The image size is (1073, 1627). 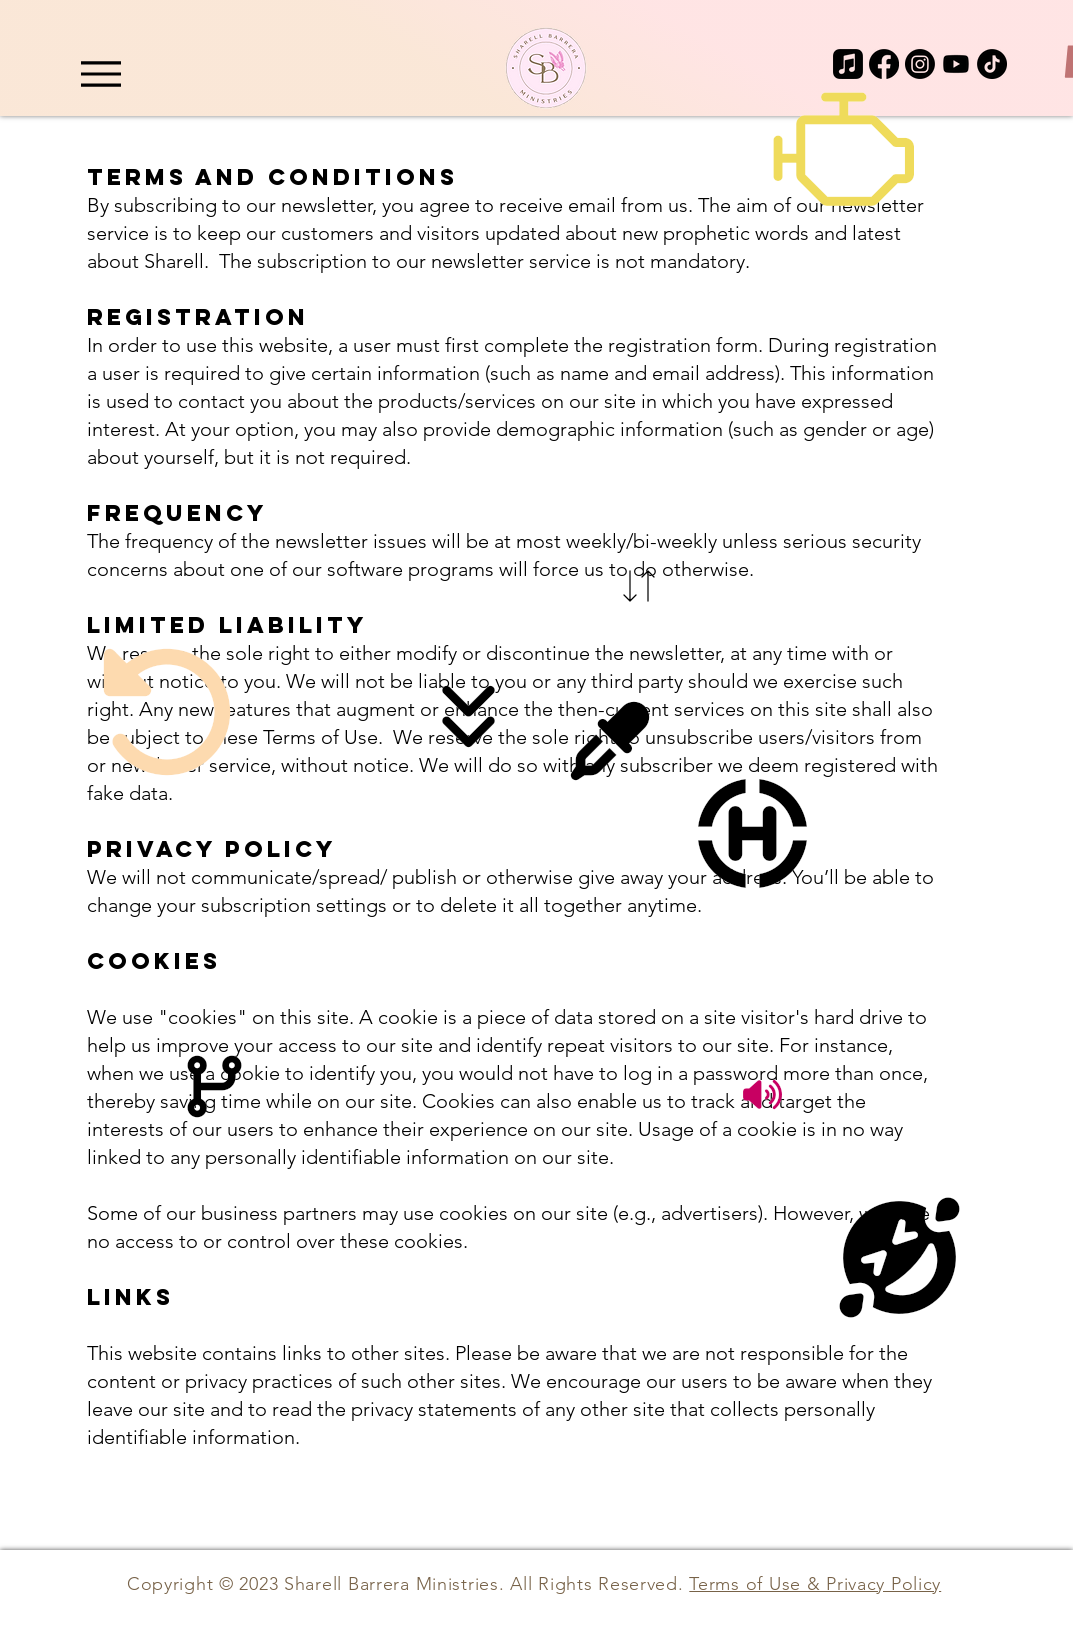 I want to click on react with laughing emoji, so click(x=899, y=1257).